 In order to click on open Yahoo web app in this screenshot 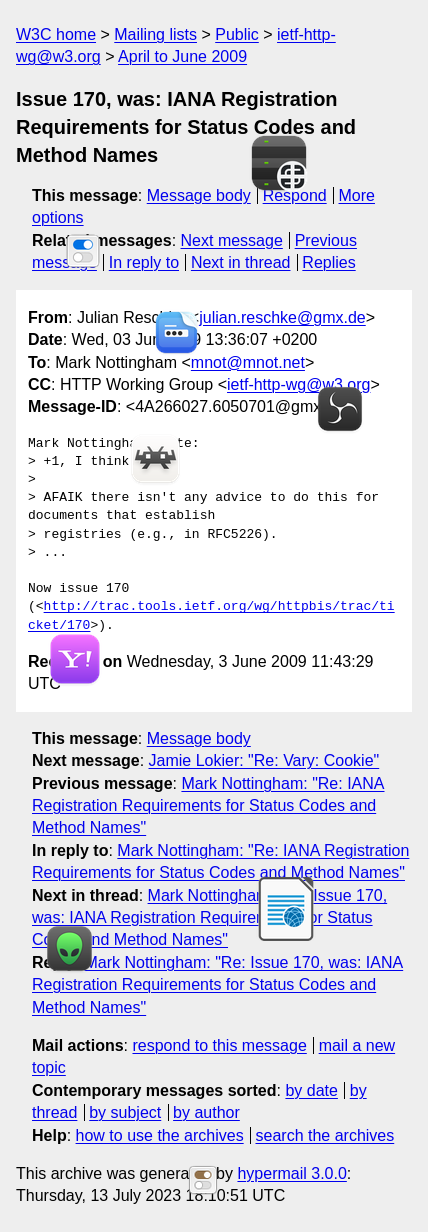, I will do `click(75, 659)`.